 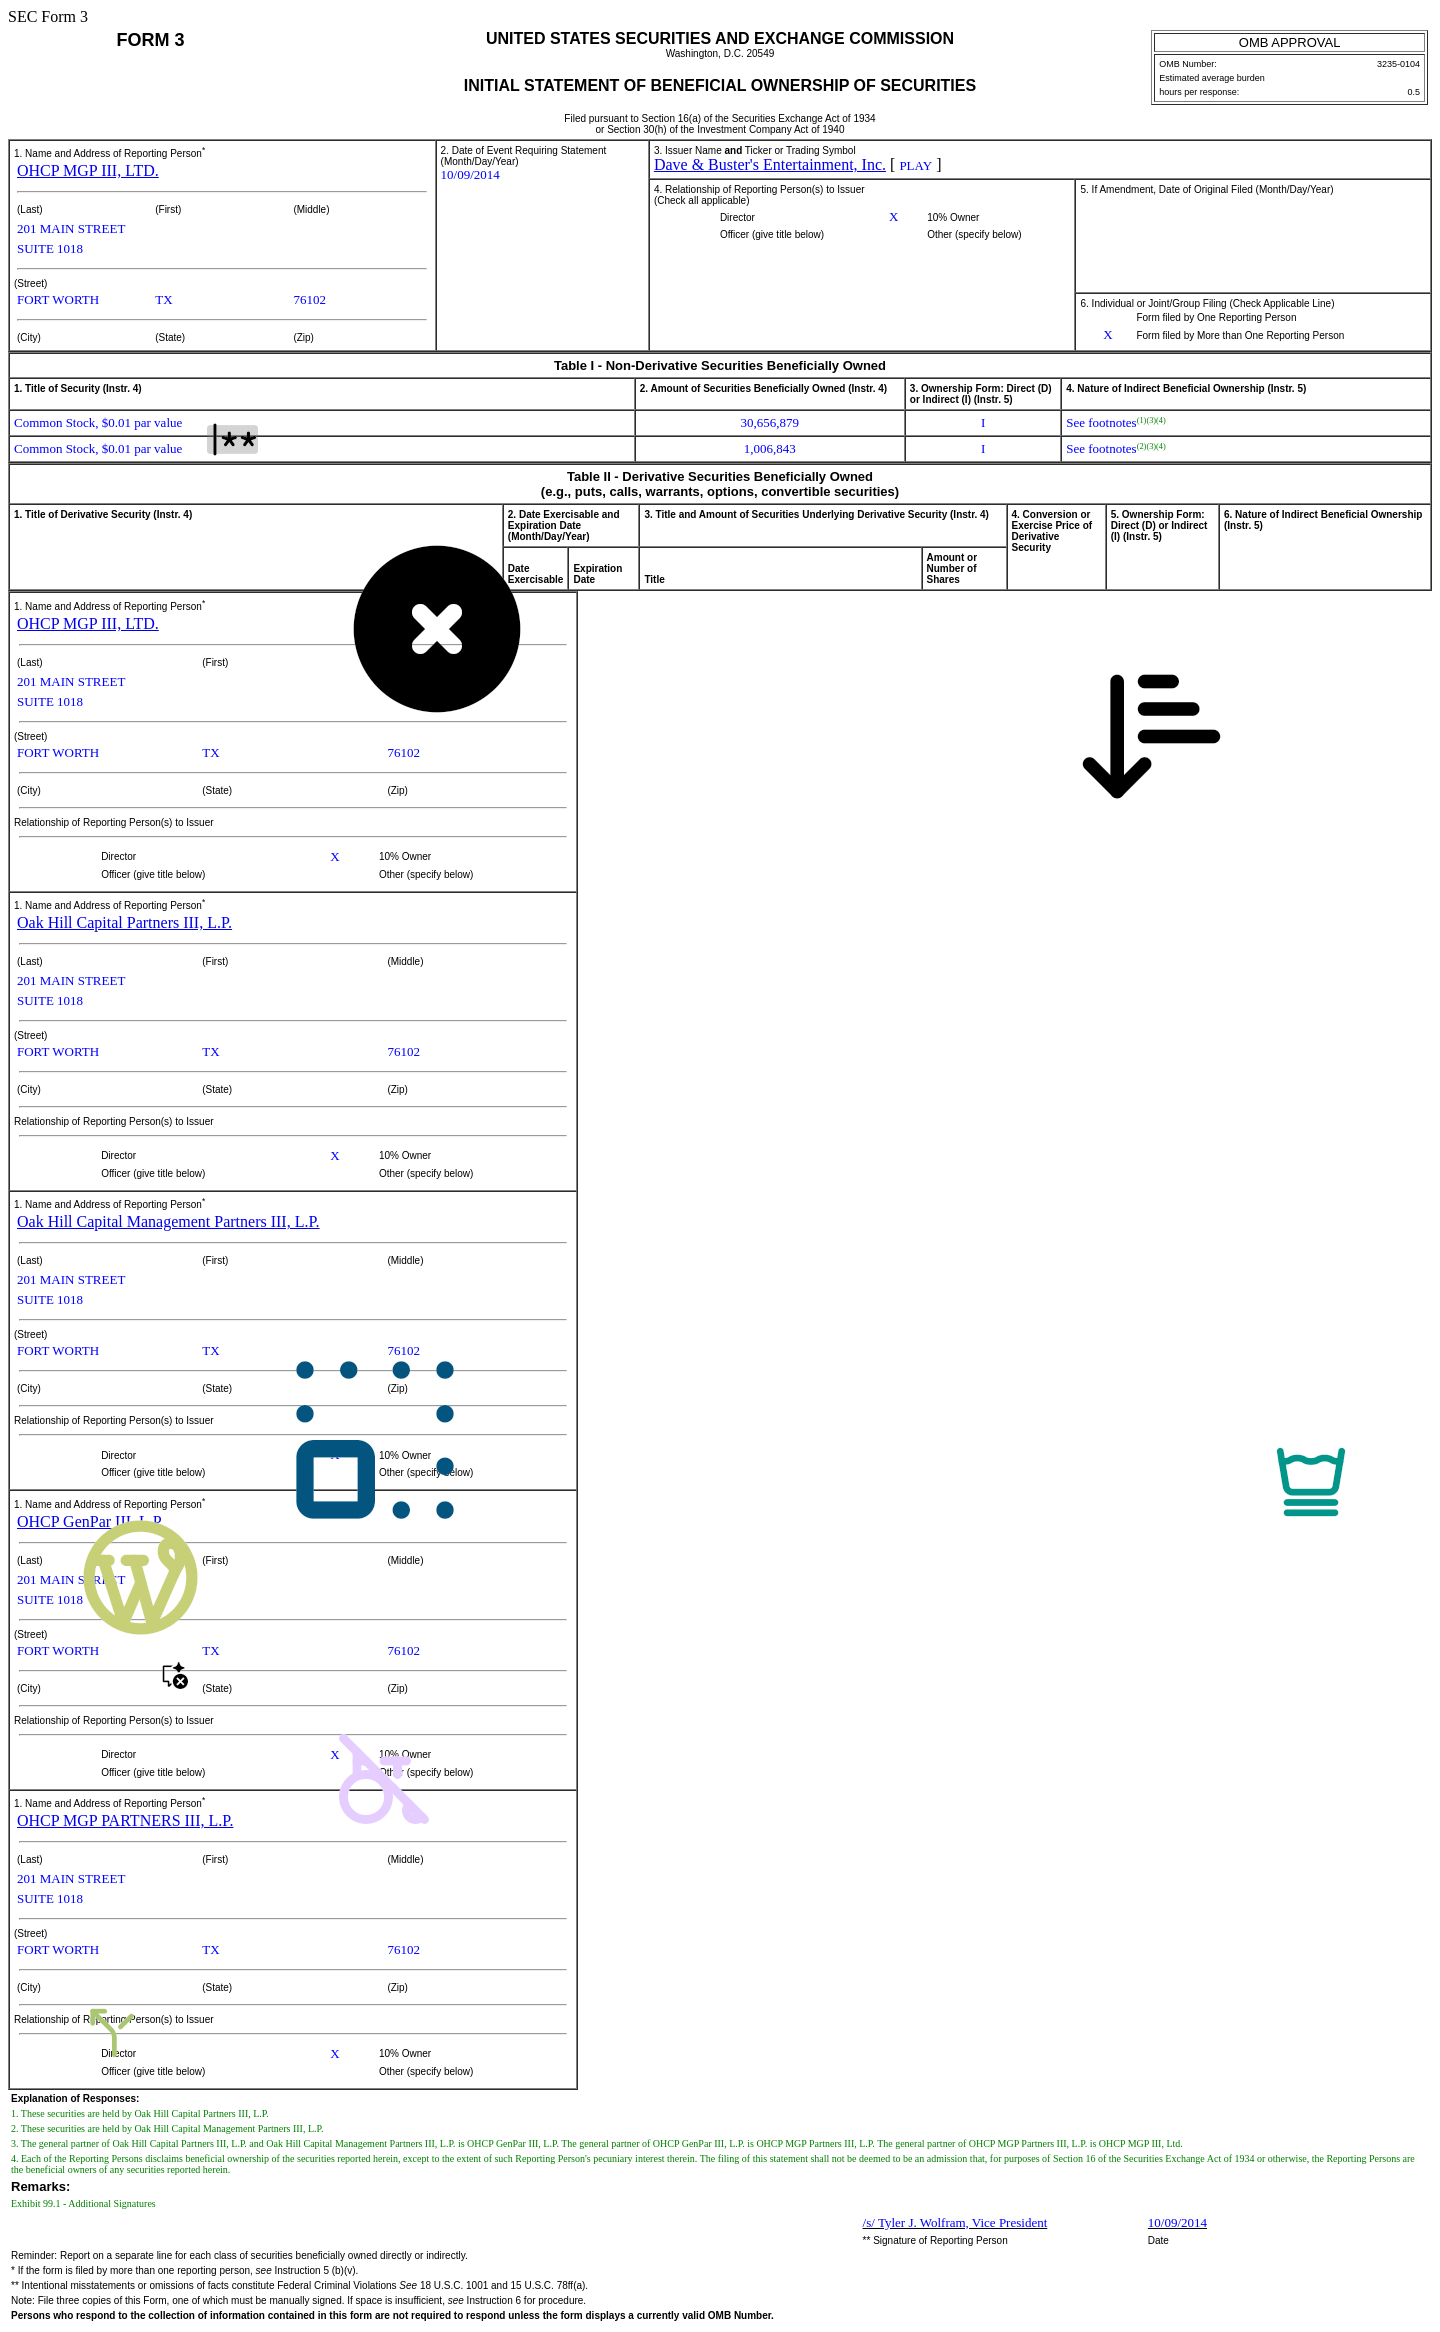 What do you see at coordinates (384, 1779) in the screenshot?
I see `indicates wheelchair accessibility is unavailable` at bounding box center [384, 1779].